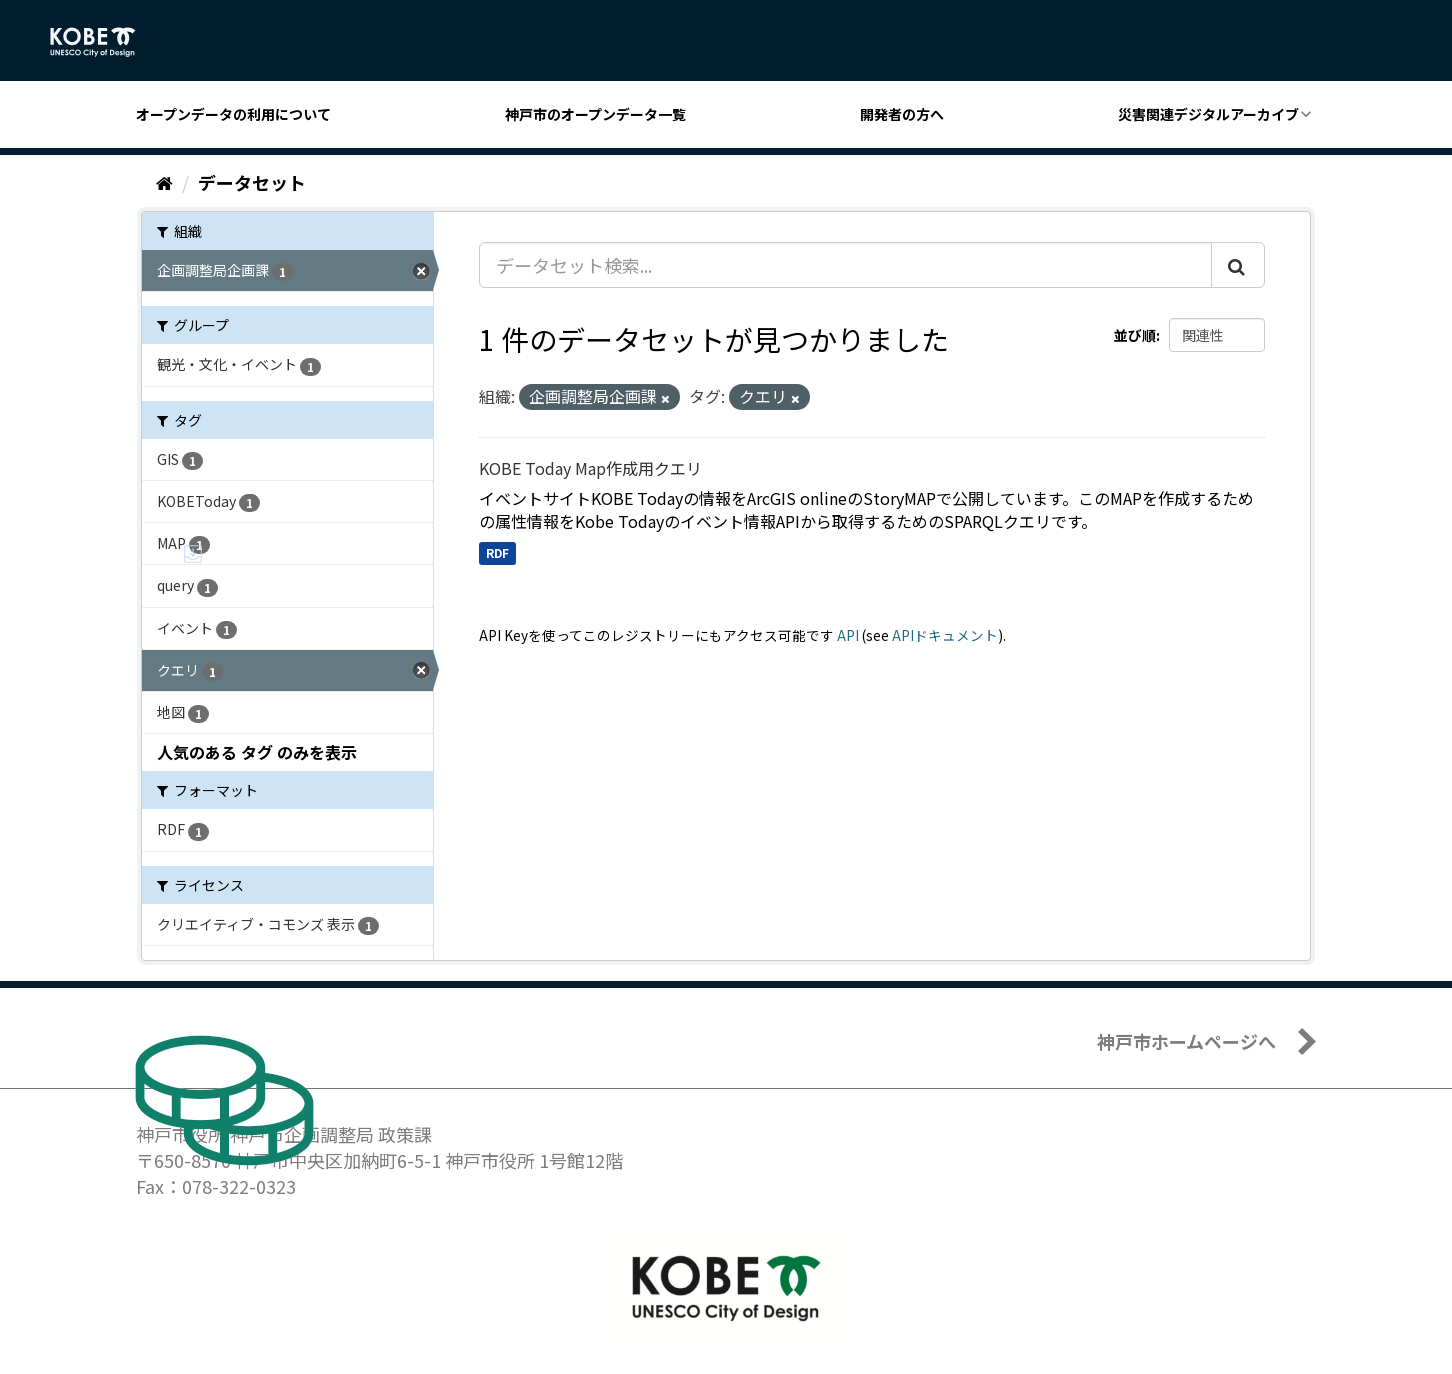 The width and height of the screenshot is (1452, 1374). I want to click on download file to inbox or tray, so click(193, 554).